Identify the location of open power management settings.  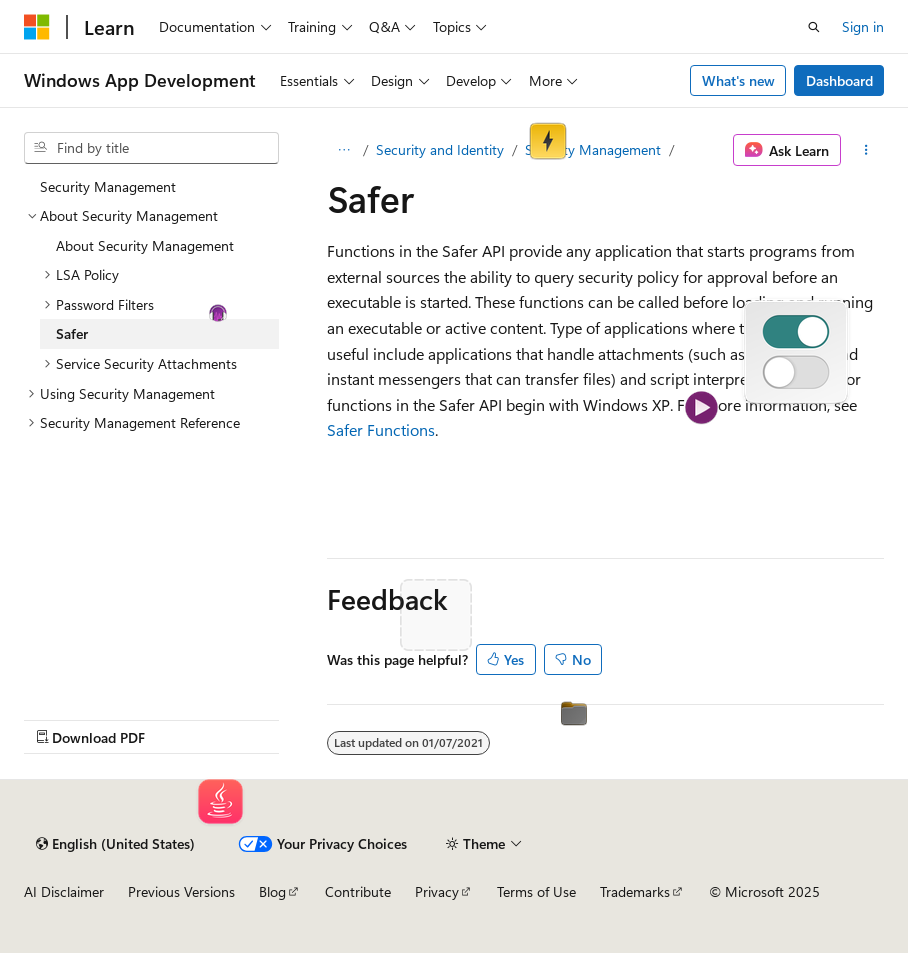
(548, 141).